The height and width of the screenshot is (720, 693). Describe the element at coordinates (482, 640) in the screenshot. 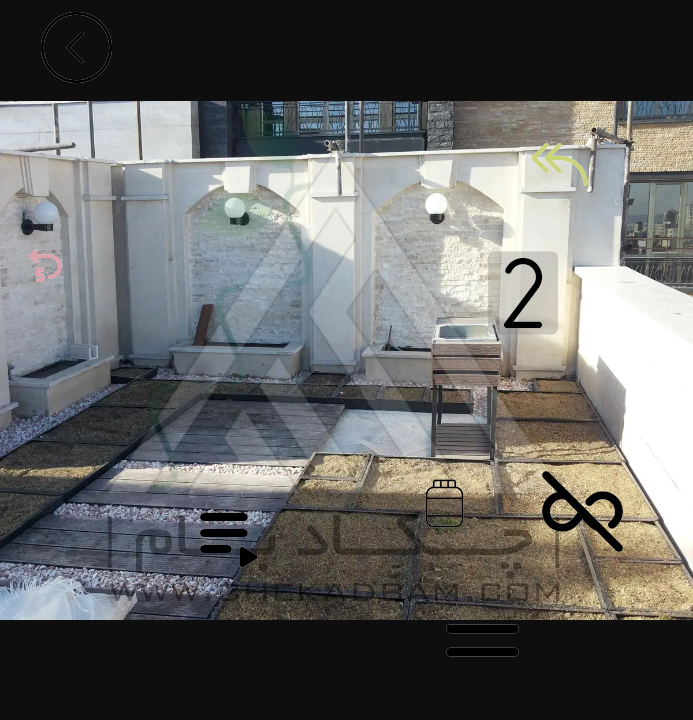

I see `equals or comparison function` at that location.